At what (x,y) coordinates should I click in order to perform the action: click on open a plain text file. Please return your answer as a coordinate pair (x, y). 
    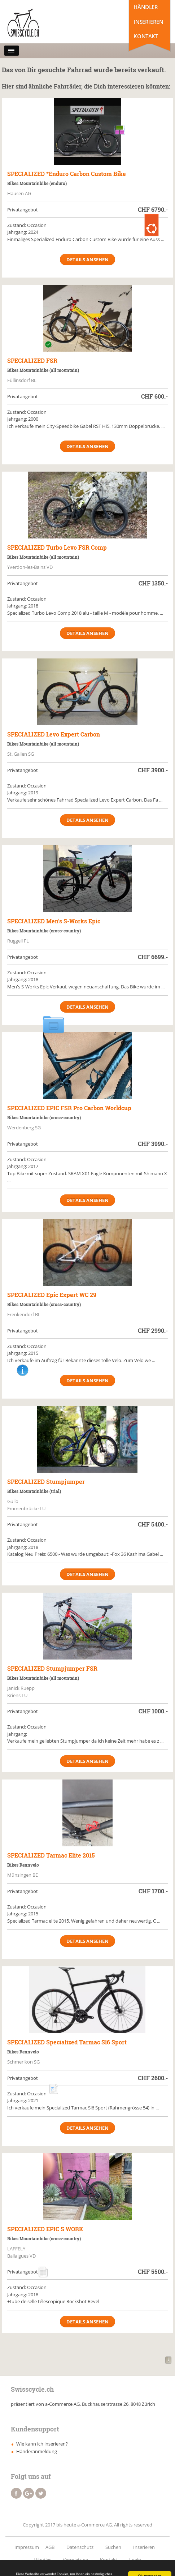
    Looking at the image, I should click on (43, 2272).